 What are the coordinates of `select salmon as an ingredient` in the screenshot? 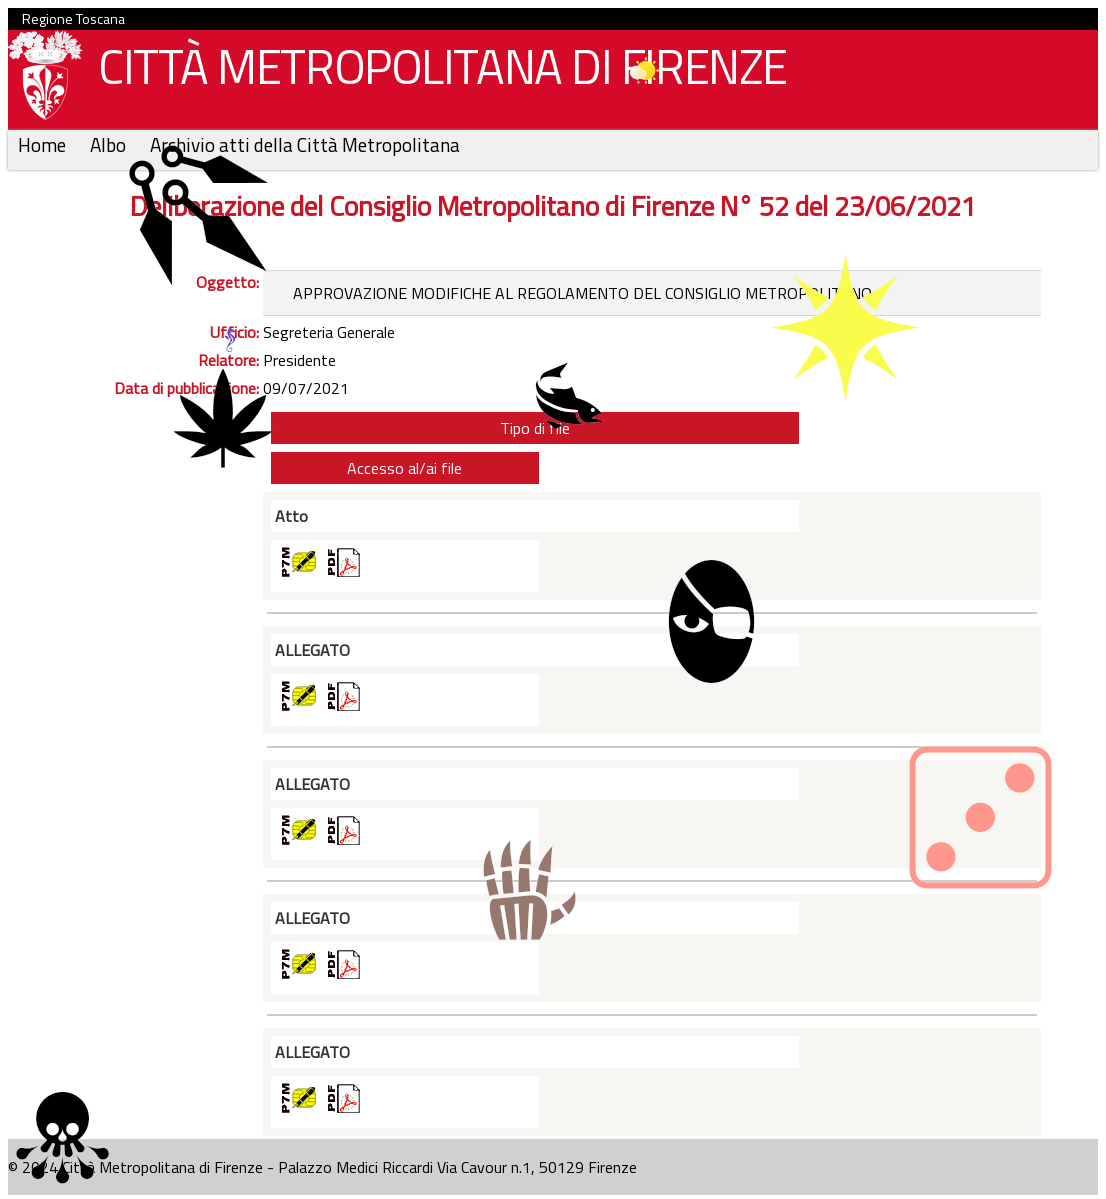 It's located at (570, 396).